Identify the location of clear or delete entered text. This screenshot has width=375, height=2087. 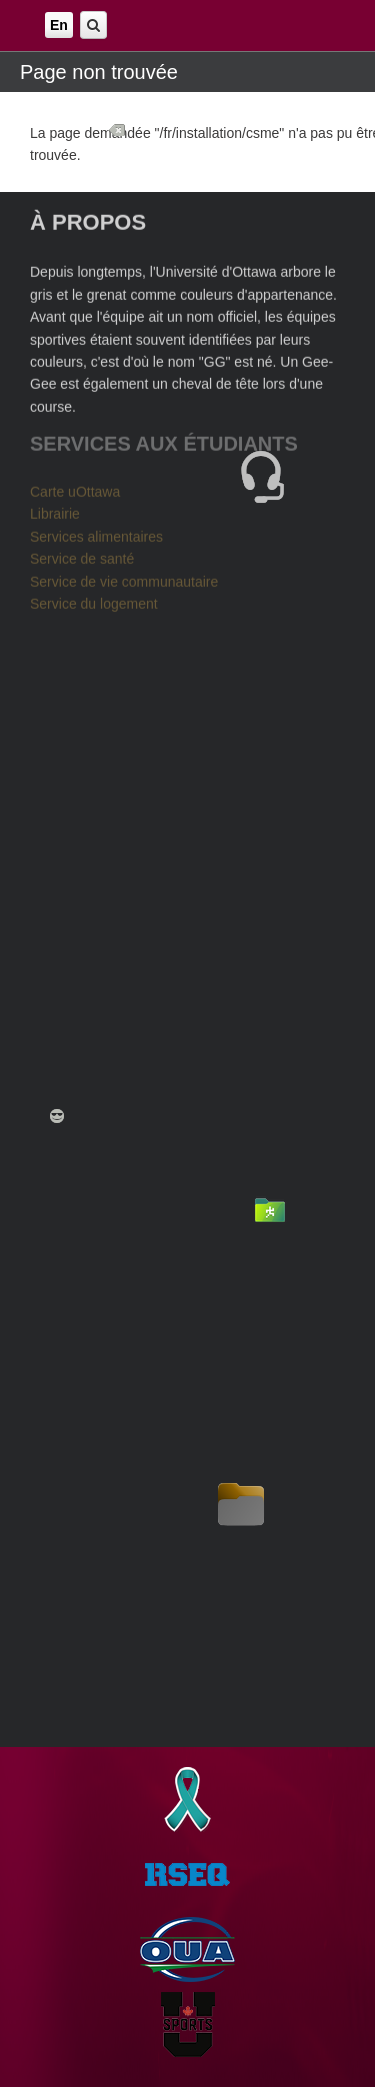
(116, 130).